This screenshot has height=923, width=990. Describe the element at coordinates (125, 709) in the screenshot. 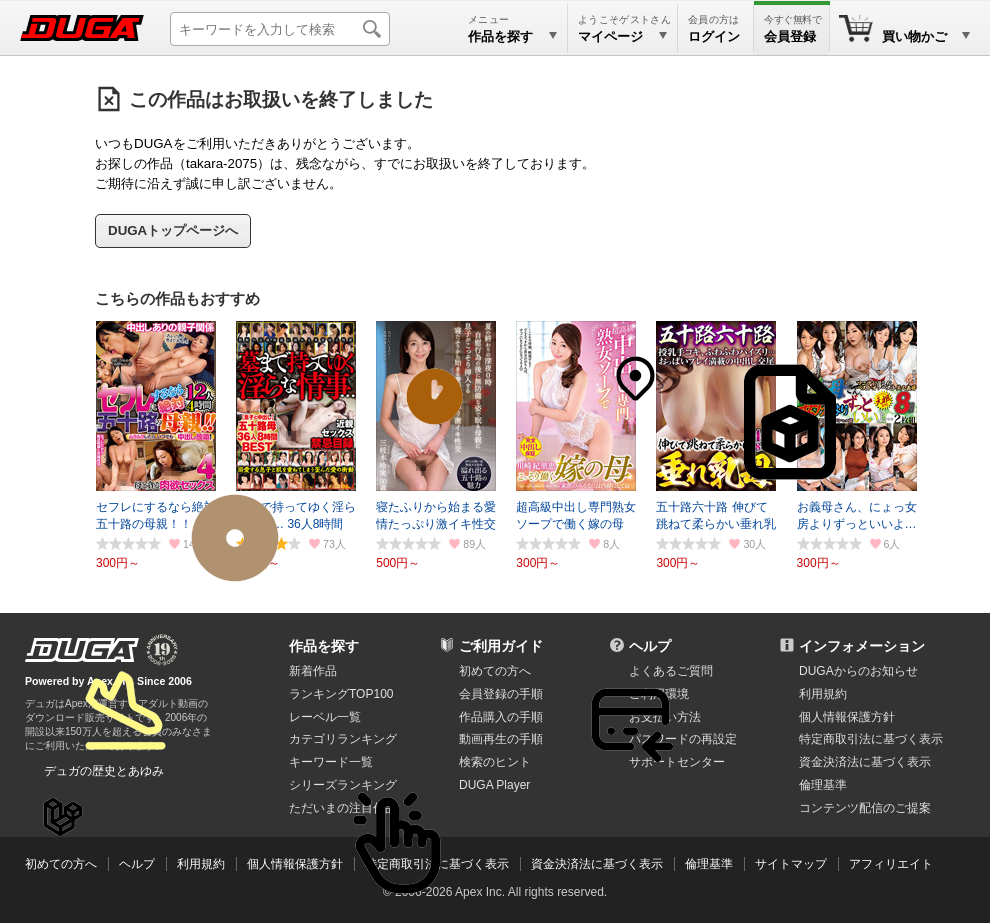

I see `indicates arriving flight status` at that location.